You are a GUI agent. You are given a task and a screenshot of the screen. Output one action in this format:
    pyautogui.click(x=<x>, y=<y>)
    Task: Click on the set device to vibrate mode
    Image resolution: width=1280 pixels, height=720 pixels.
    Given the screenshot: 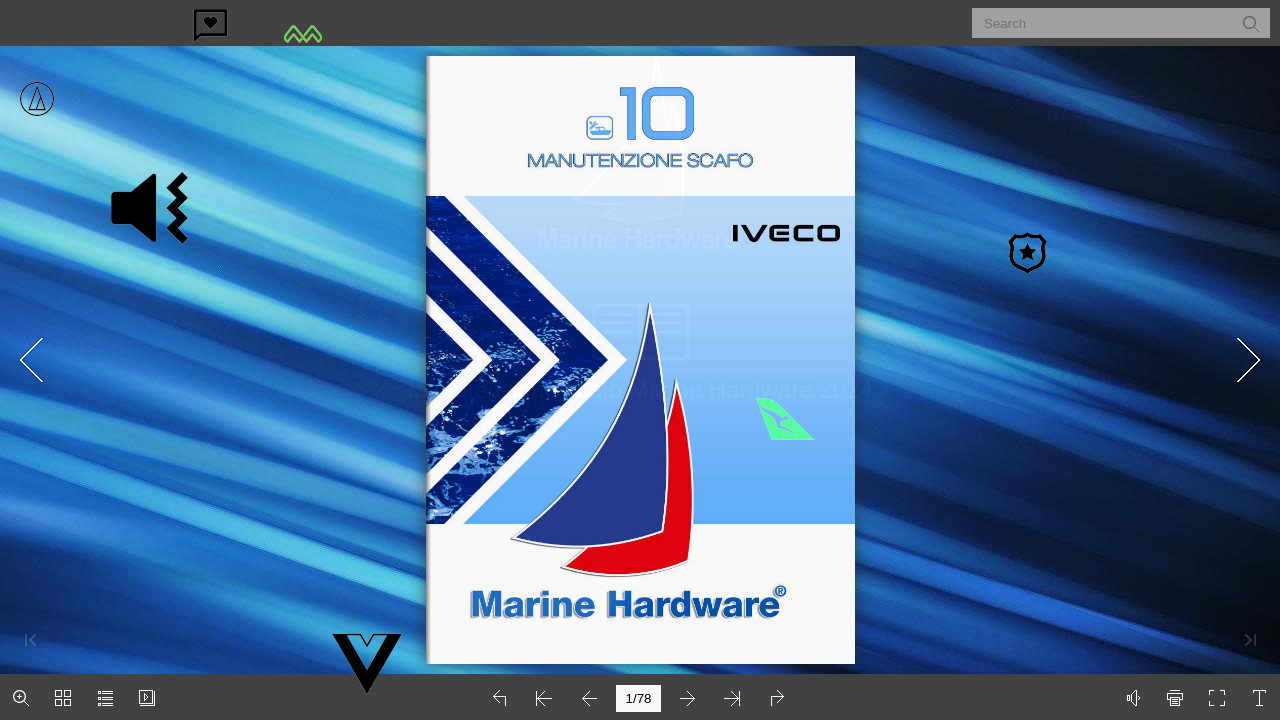 What is the action you would take?
    pyautogui.click(x=152, y=208)
    